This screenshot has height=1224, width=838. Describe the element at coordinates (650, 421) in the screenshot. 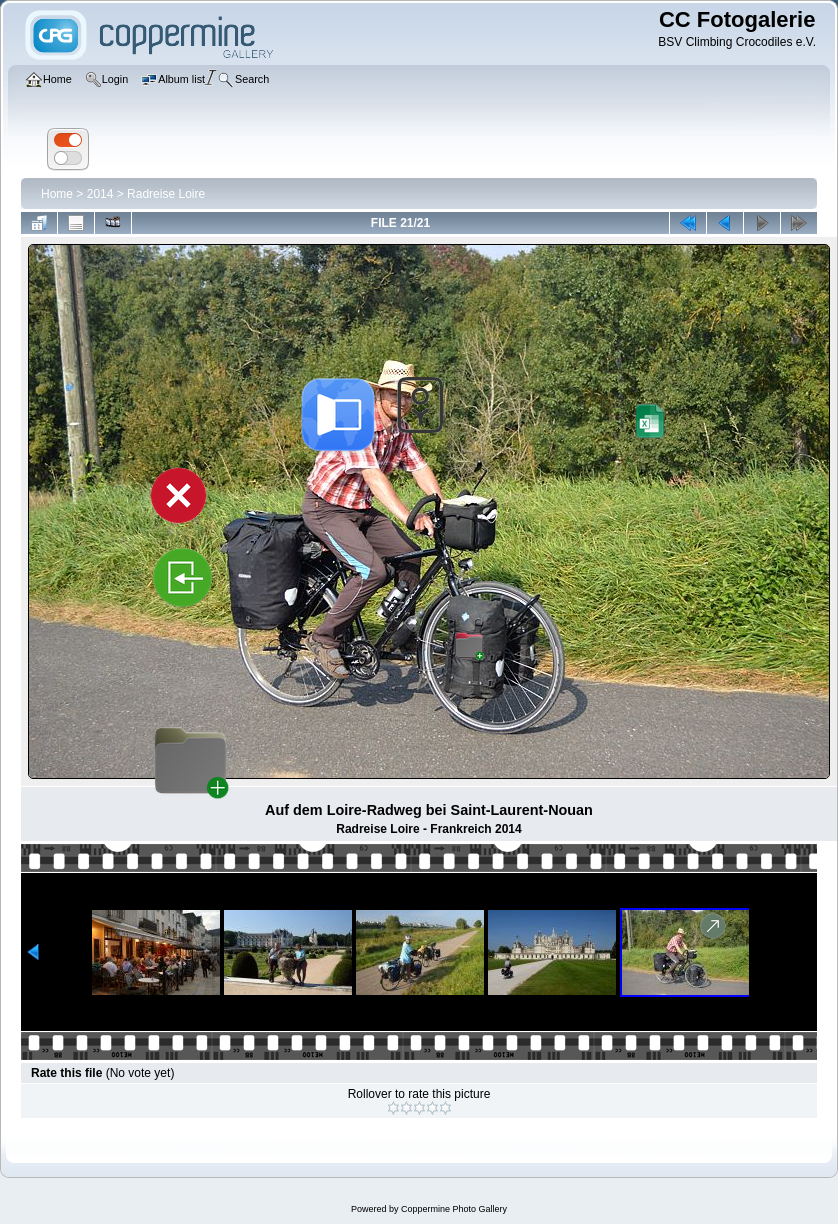

I see `open a Microsoft Excel spreadsheet file` at that location.